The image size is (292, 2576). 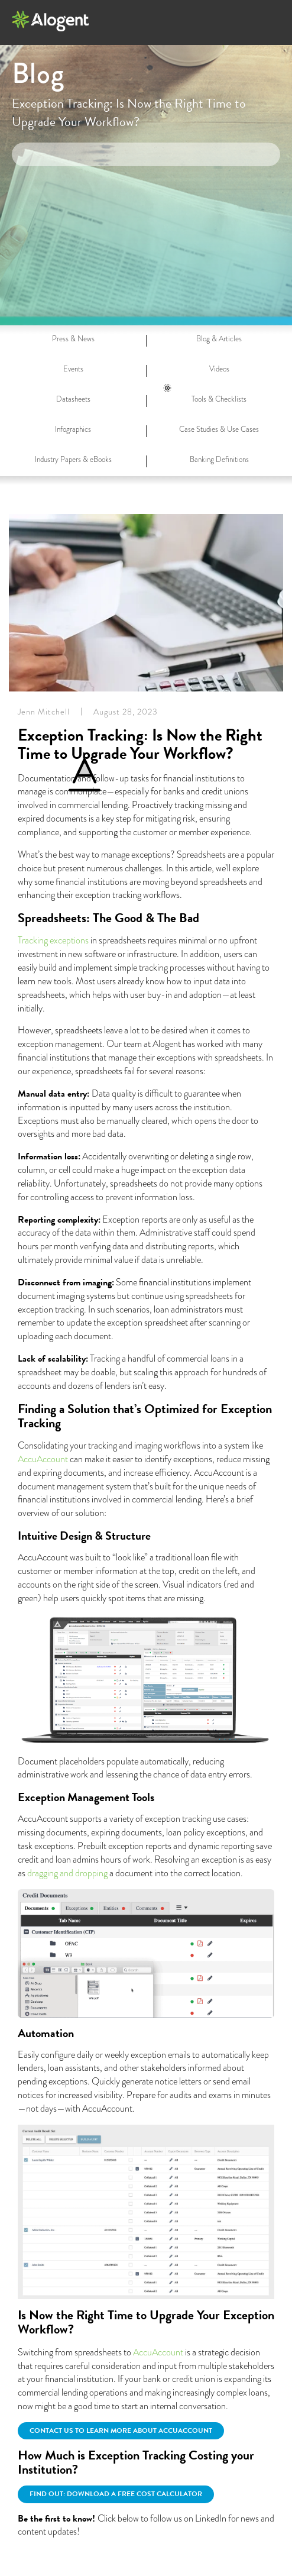 What do you see at coordinates (167, 388) in the screenshot?
I see `capture a live photo` at bounding box center [167, 388].